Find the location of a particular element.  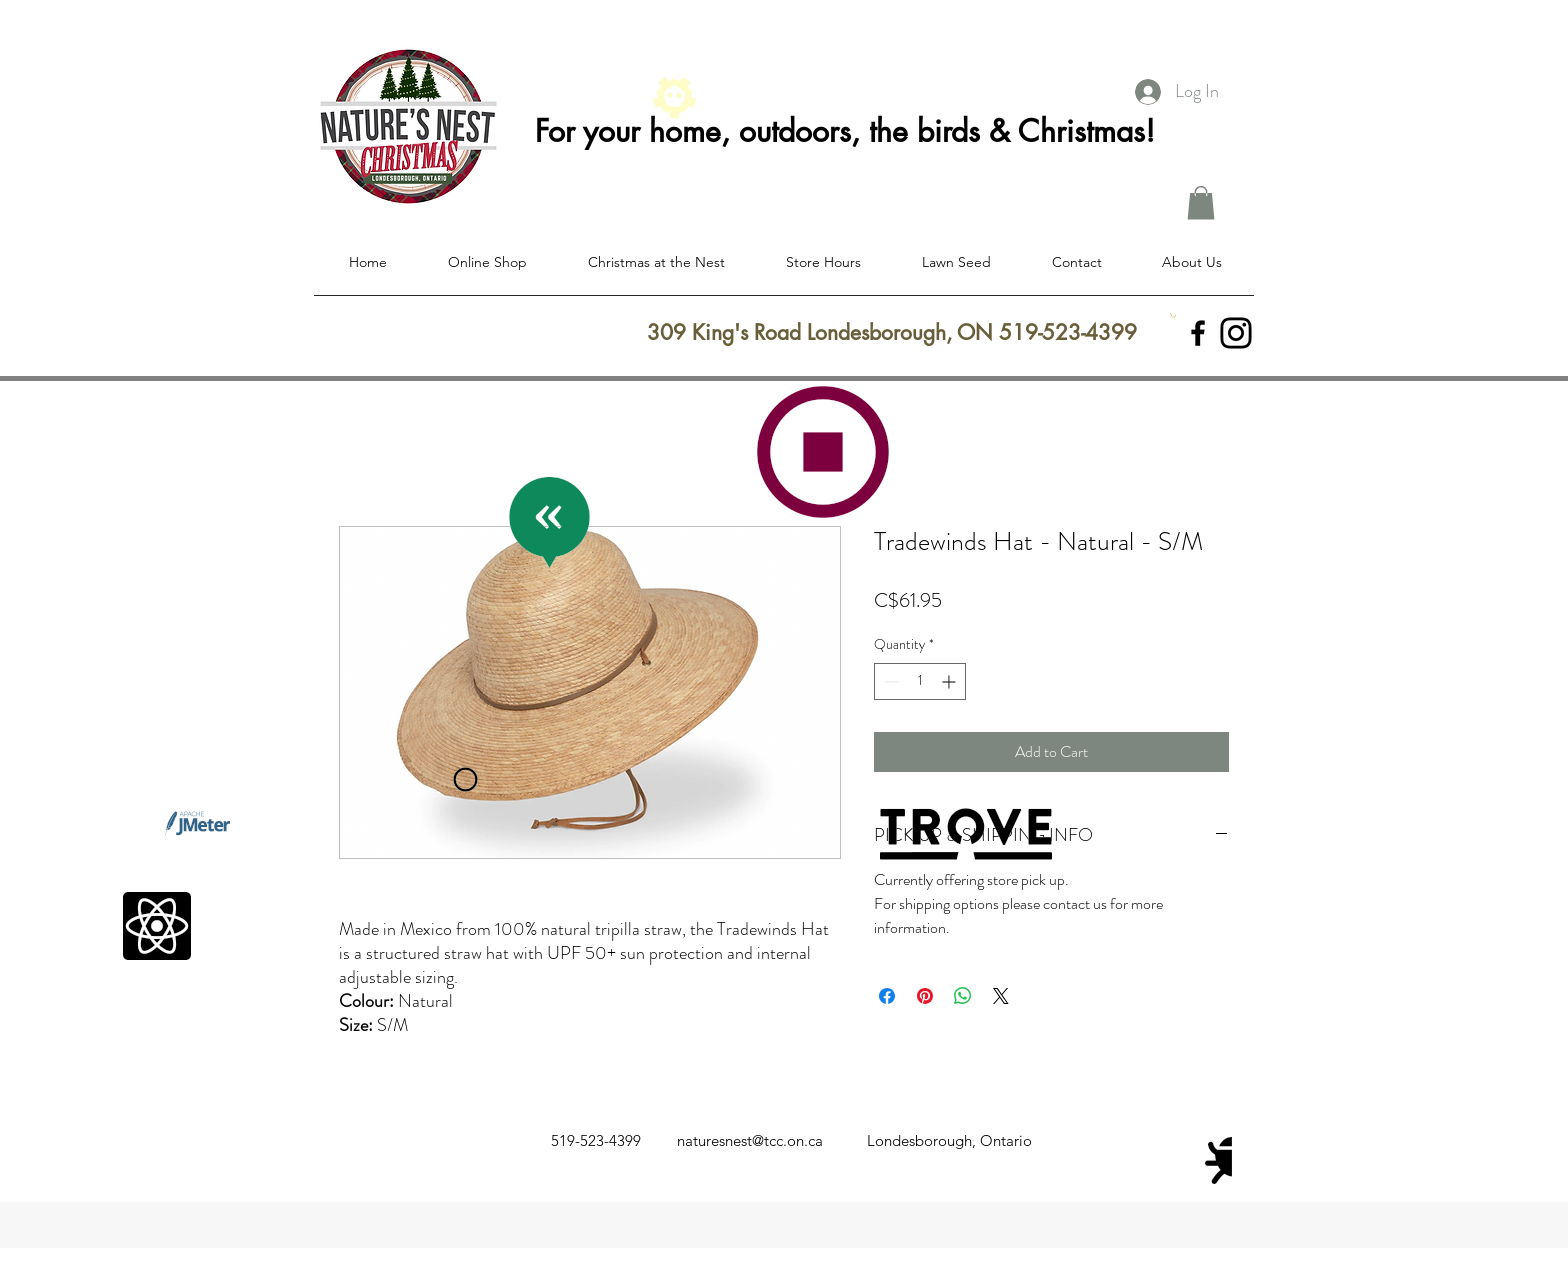

stop media playback is located at coordinates (823, 452).